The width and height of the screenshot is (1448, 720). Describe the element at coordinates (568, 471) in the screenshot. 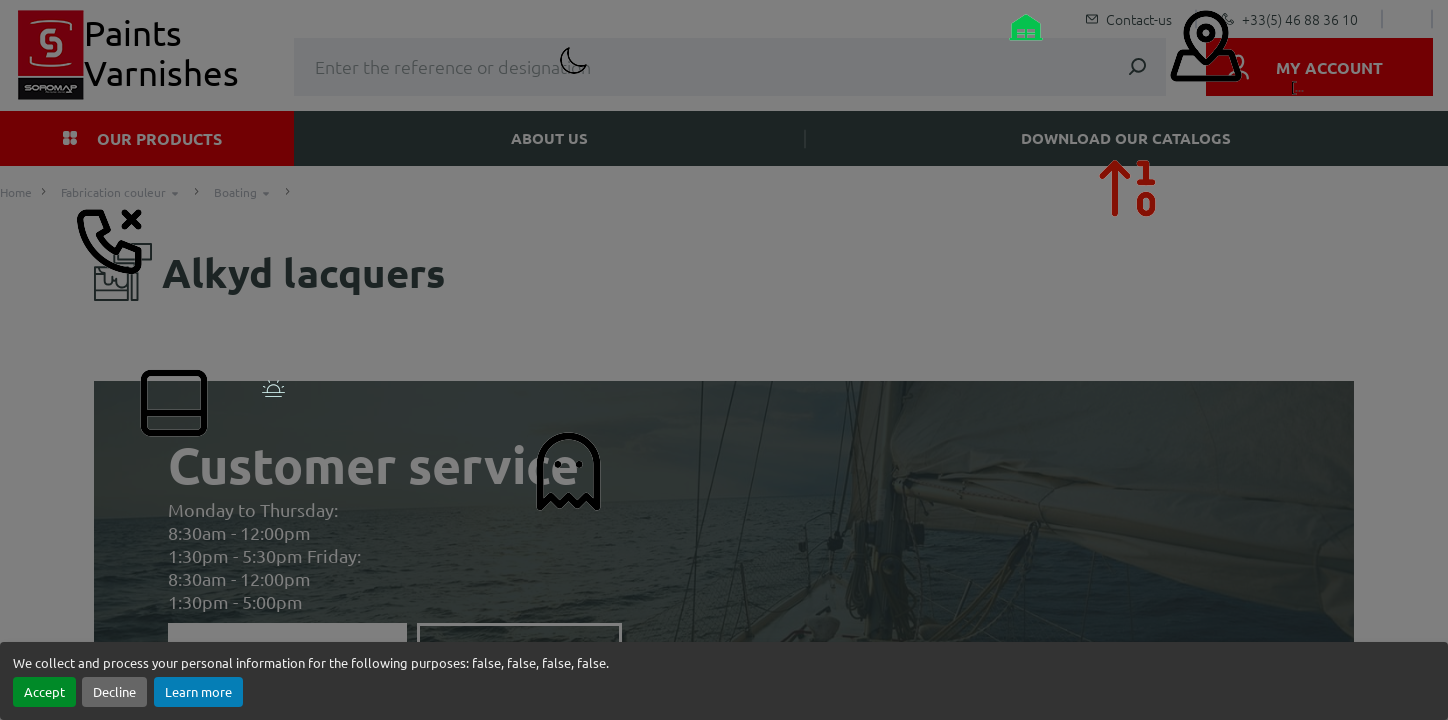

I see `toggle incognito or ghost mode` at that location.